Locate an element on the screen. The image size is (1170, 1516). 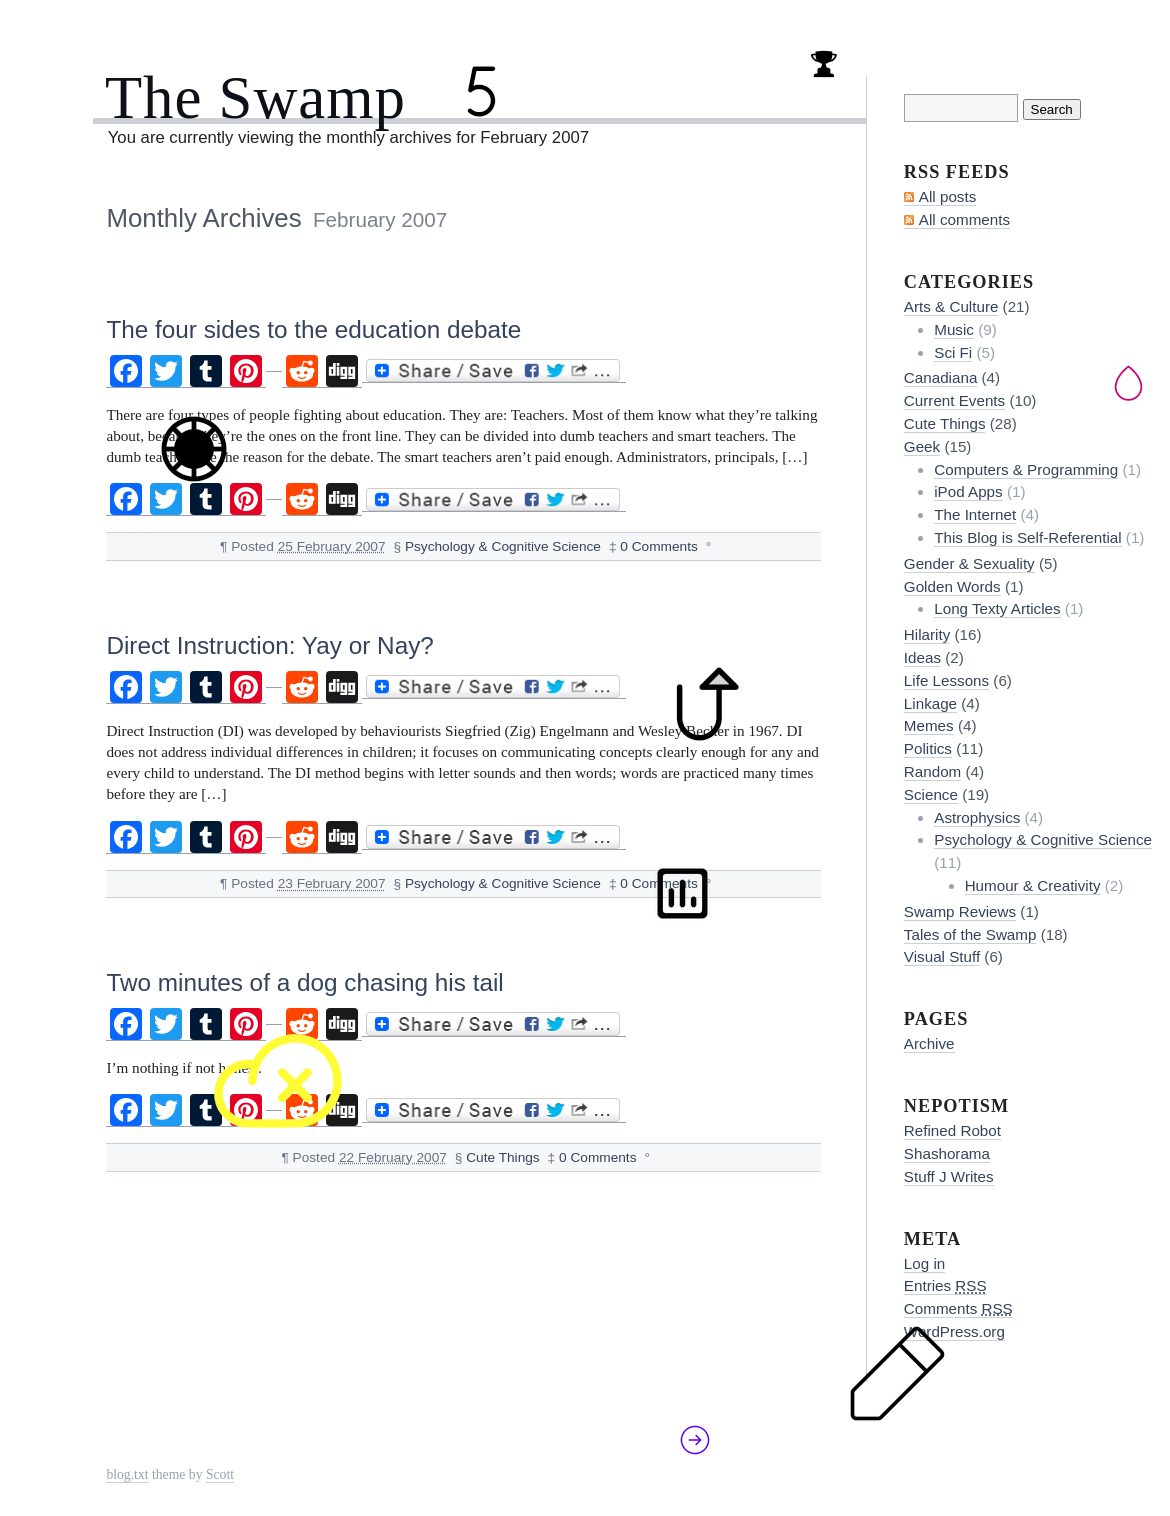
edit content or text is located at coordinates (895, 1375).